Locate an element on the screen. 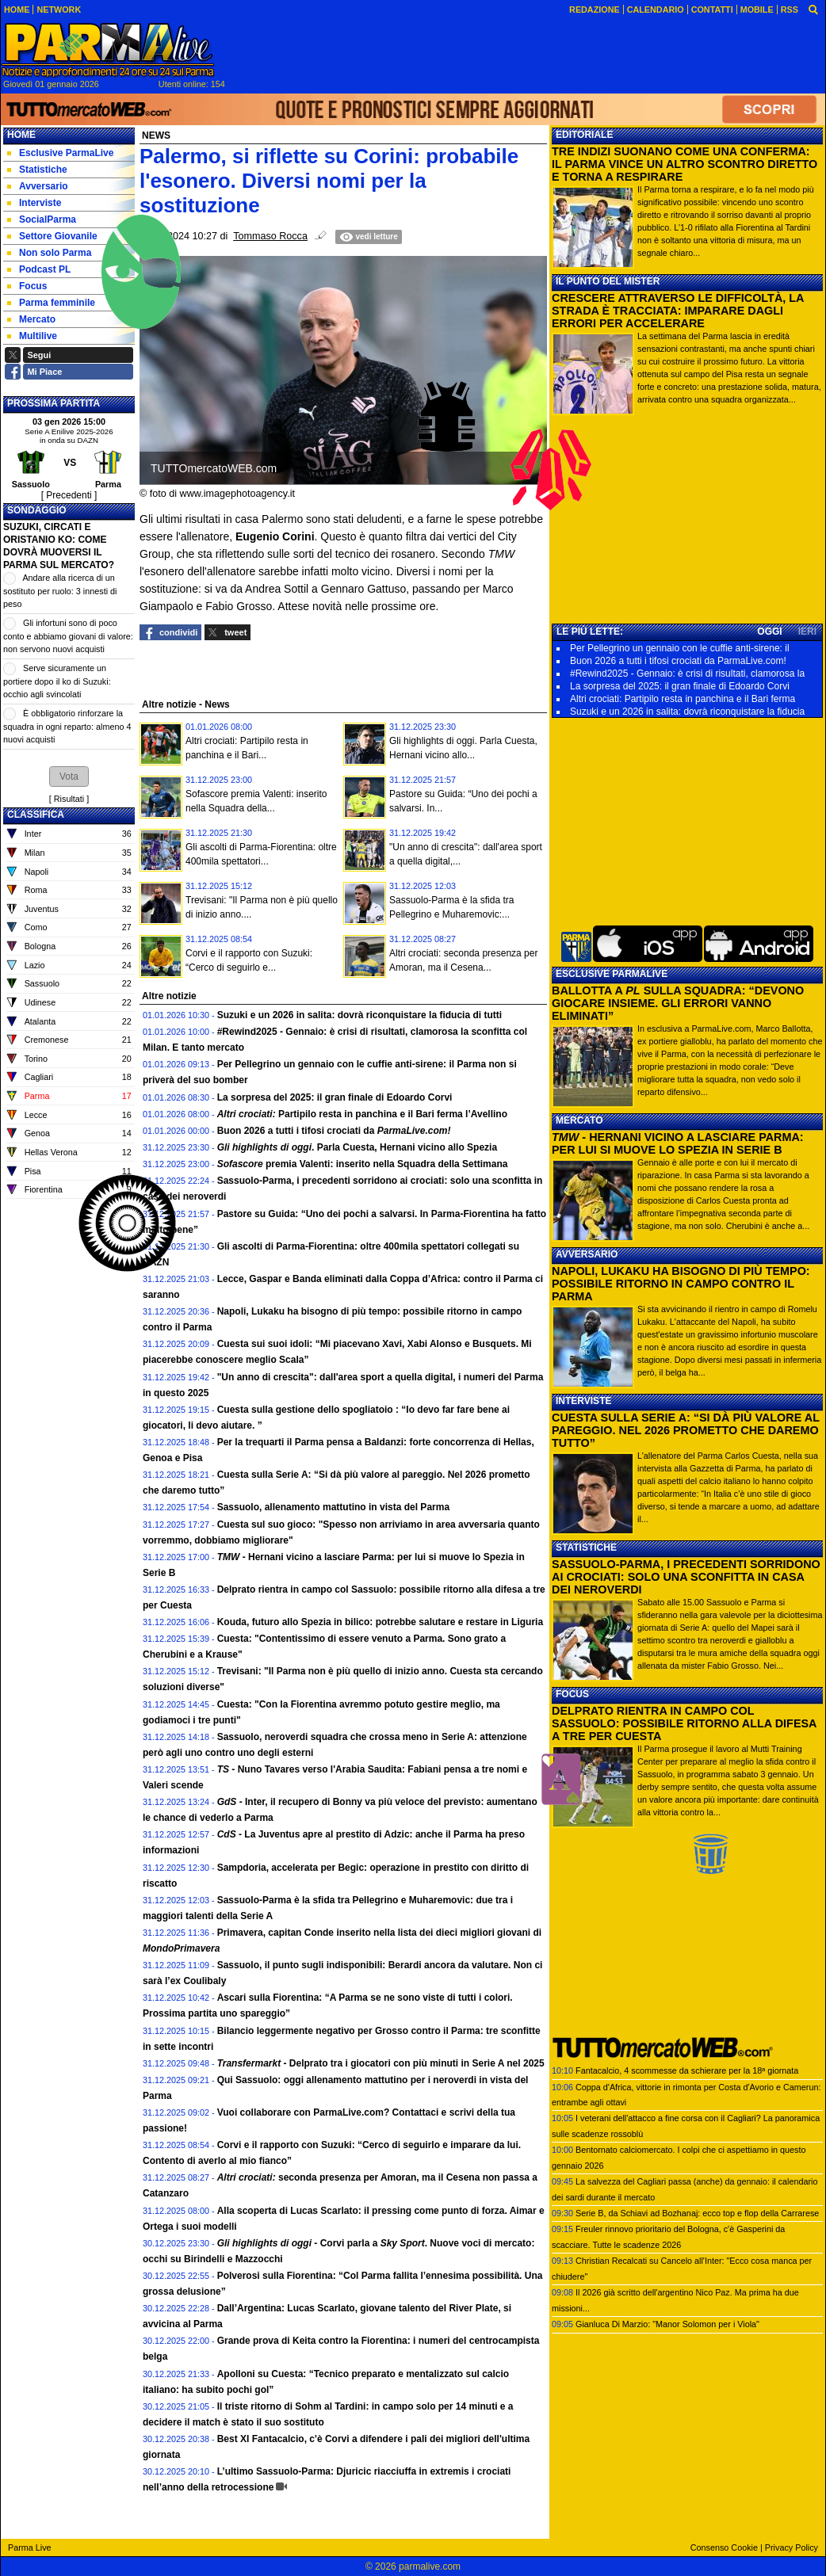  decorative mandala or loading spinner element is located at coordinates (127, 1223).